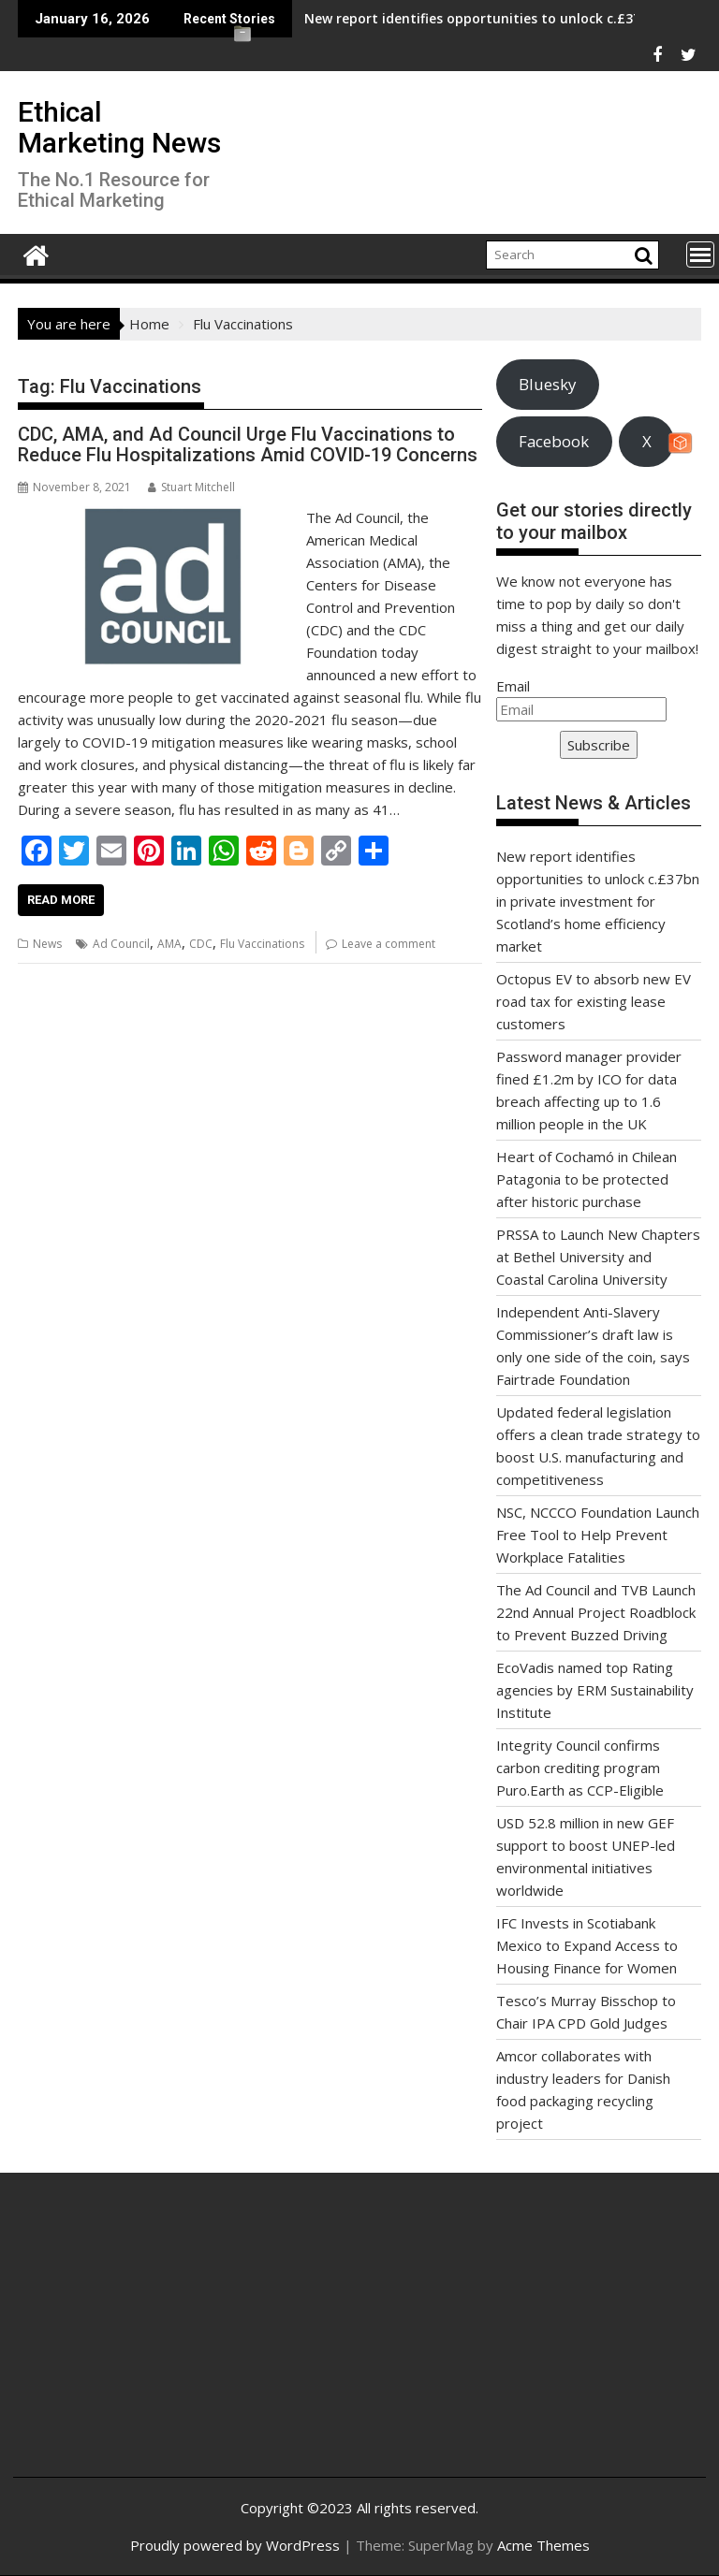 The width and height of the screenshot is (719, 2576). I want to click on open a 3D model file in OBJ format, so click(680, 442).